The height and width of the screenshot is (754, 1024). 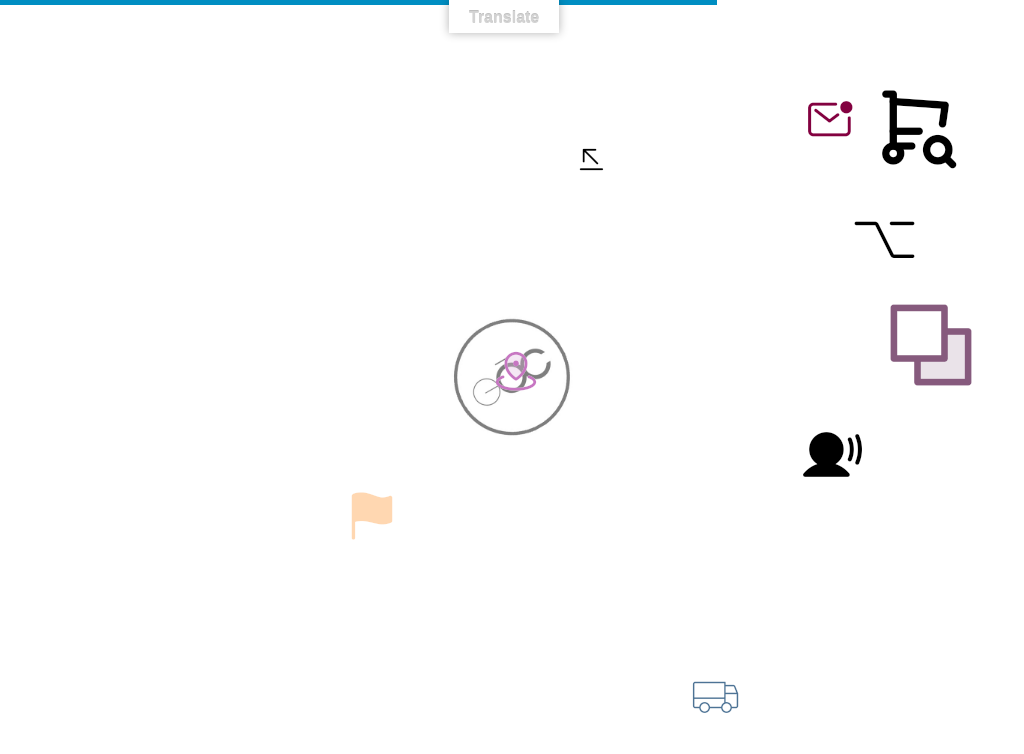 I want to click on indicates unread email in inbox, so click(x=829, y=119).